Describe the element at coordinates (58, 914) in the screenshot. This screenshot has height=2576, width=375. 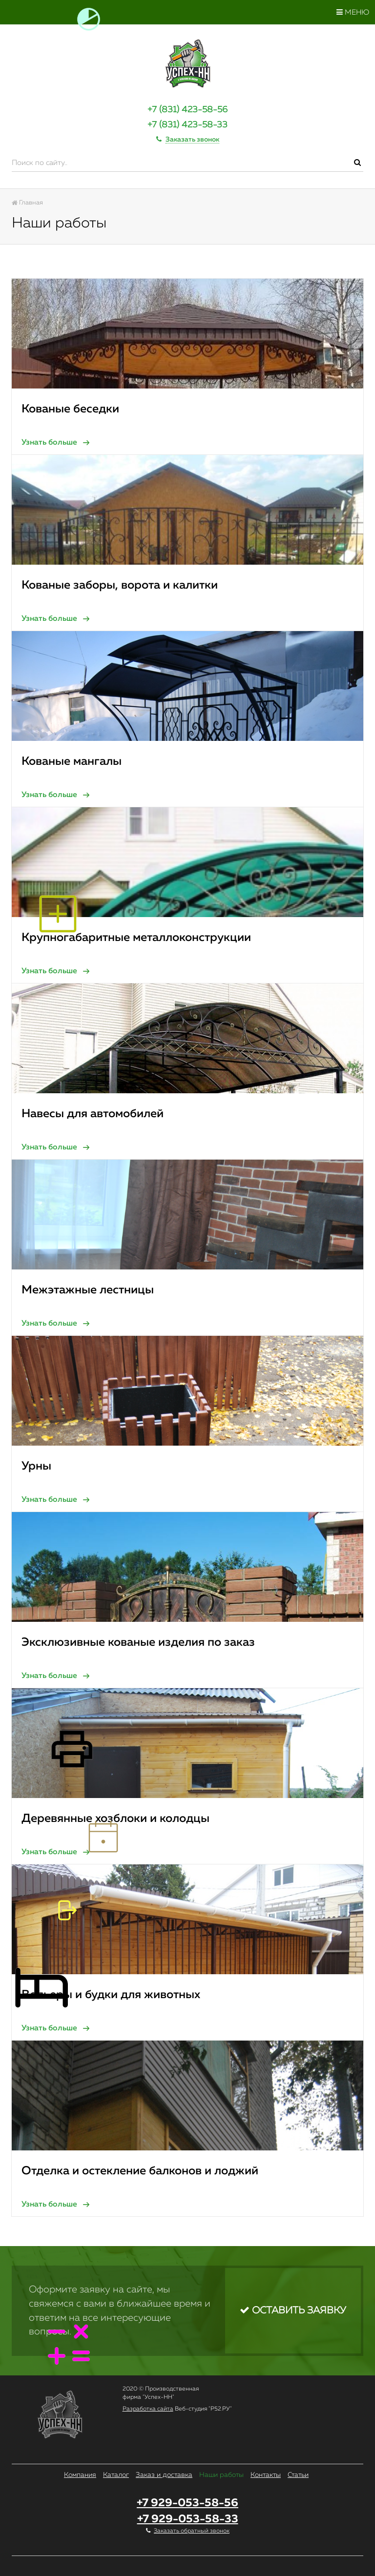
I see `add a new item or entry` at that location.